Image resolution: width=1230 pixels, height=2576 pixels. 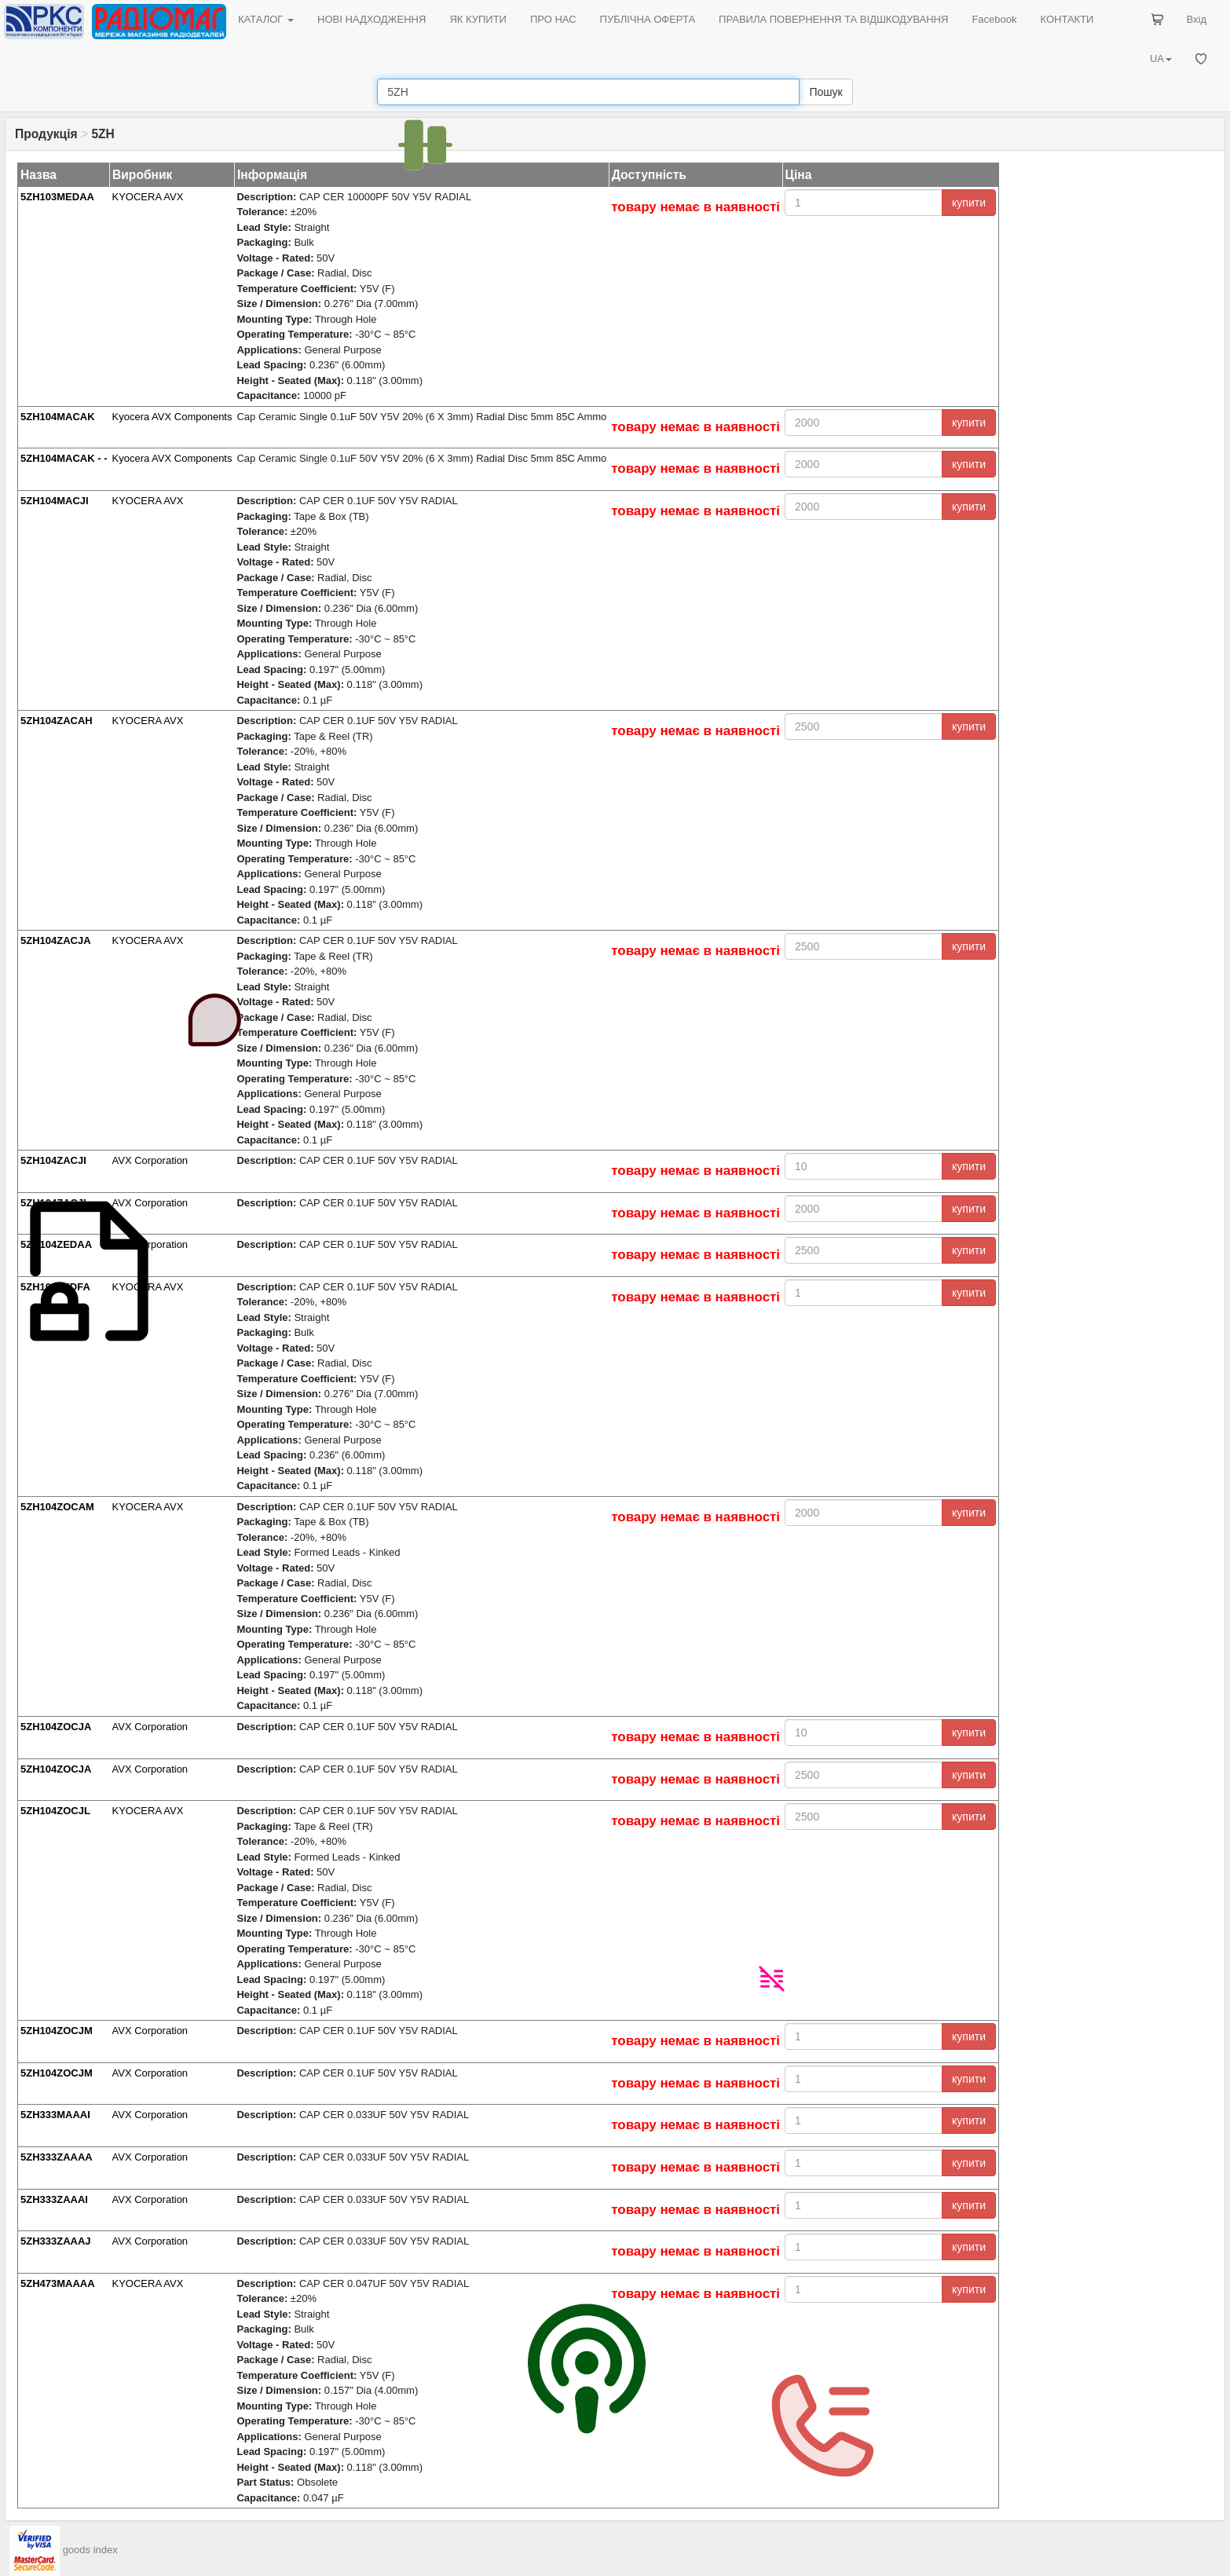 I want to click on access a password-protected file, so click(x=89, y=1271).